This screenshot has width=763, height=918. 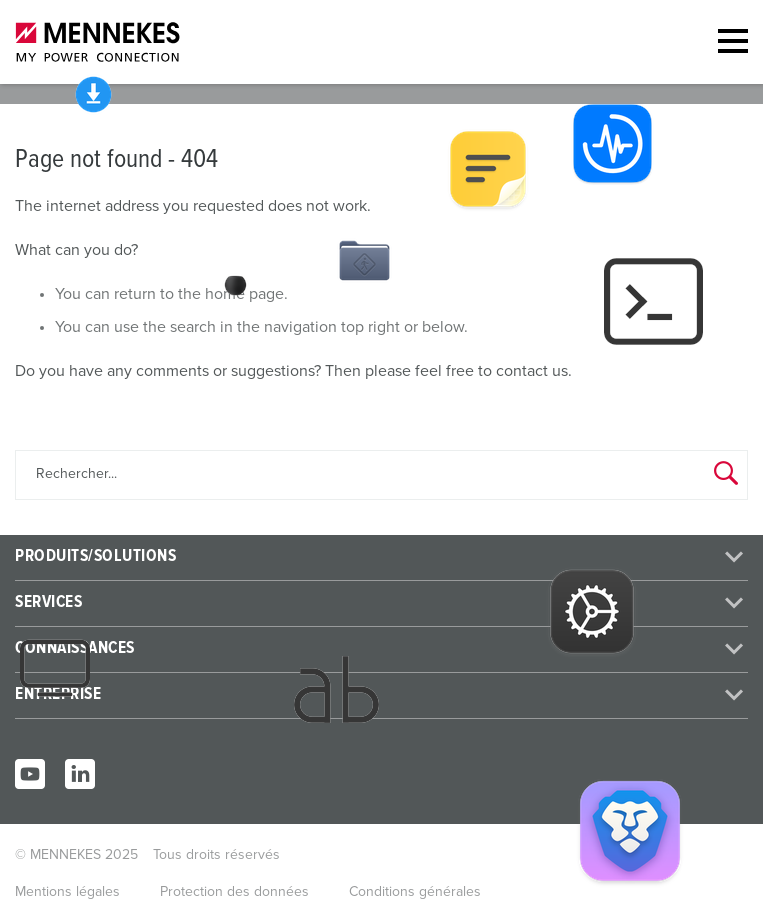 What do you see at coordinates (336, 692) in the screenshot?
I see `access font settings and preferences` at bounding box center [336, 692].